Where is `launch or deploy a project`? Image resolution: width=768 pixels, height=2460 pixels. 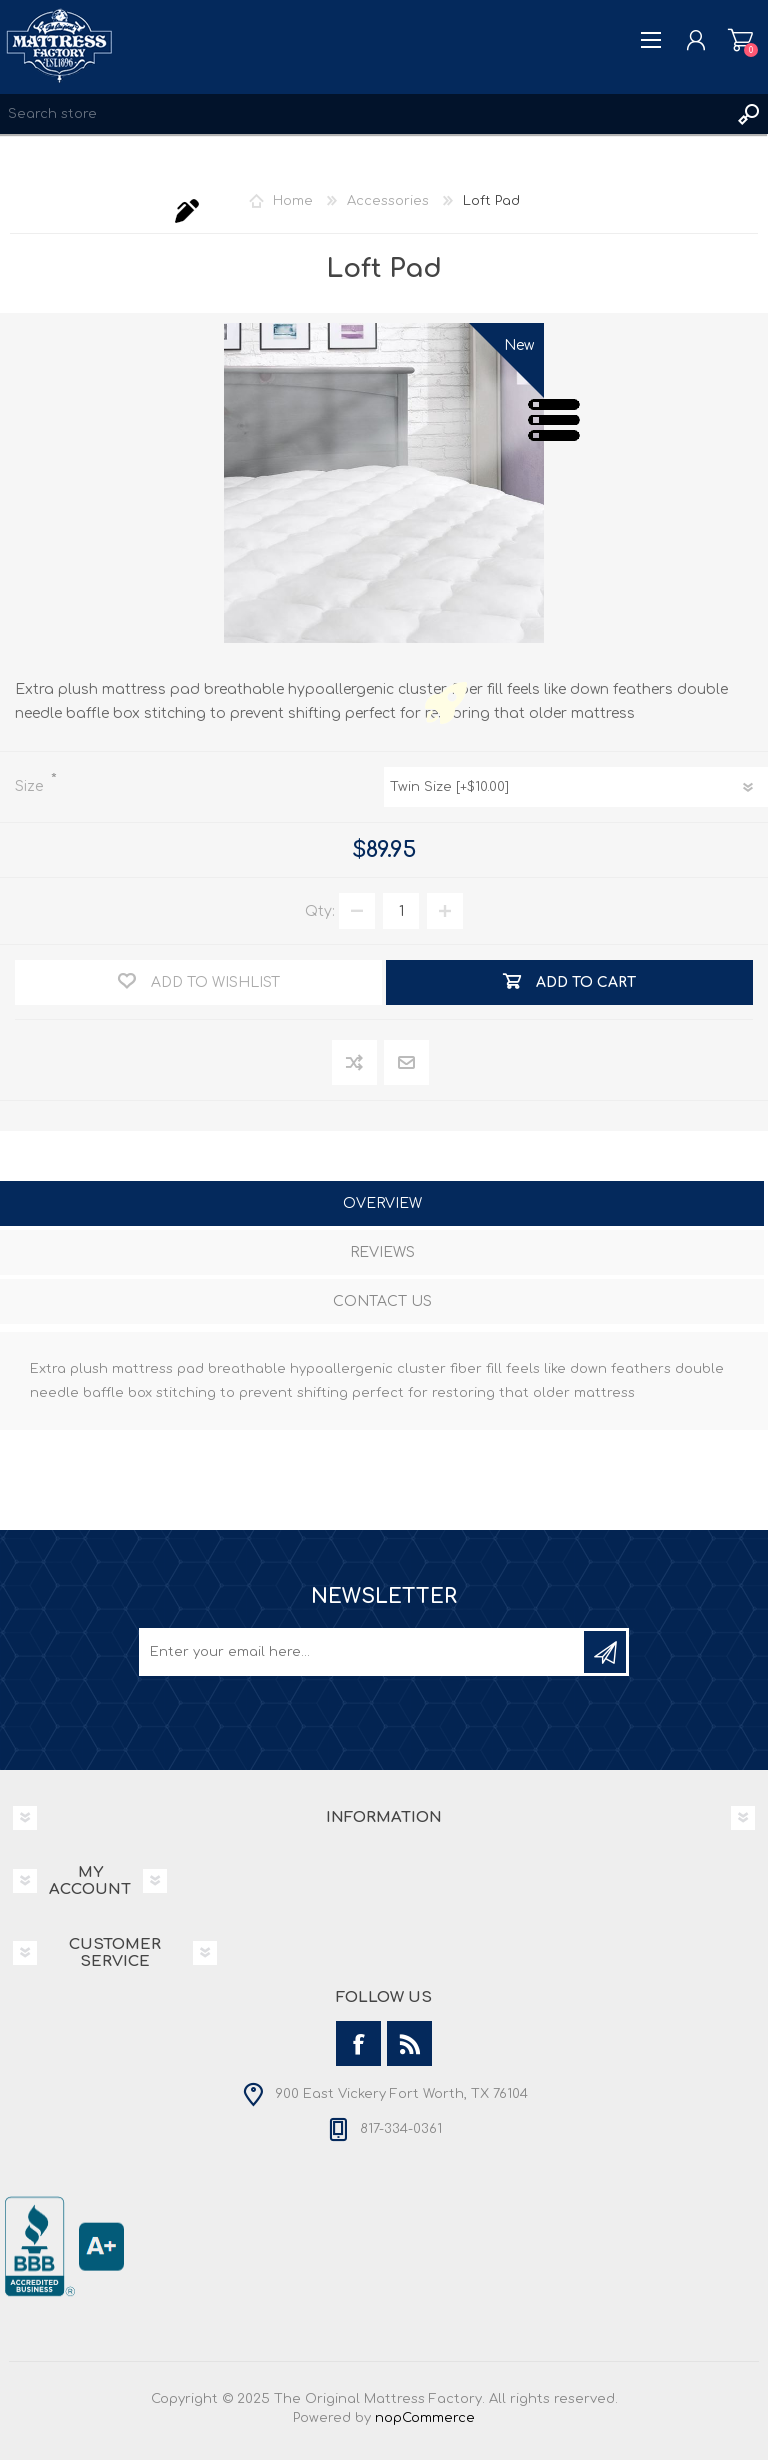
launch or deploy a project is located at coordinates (446, 703).